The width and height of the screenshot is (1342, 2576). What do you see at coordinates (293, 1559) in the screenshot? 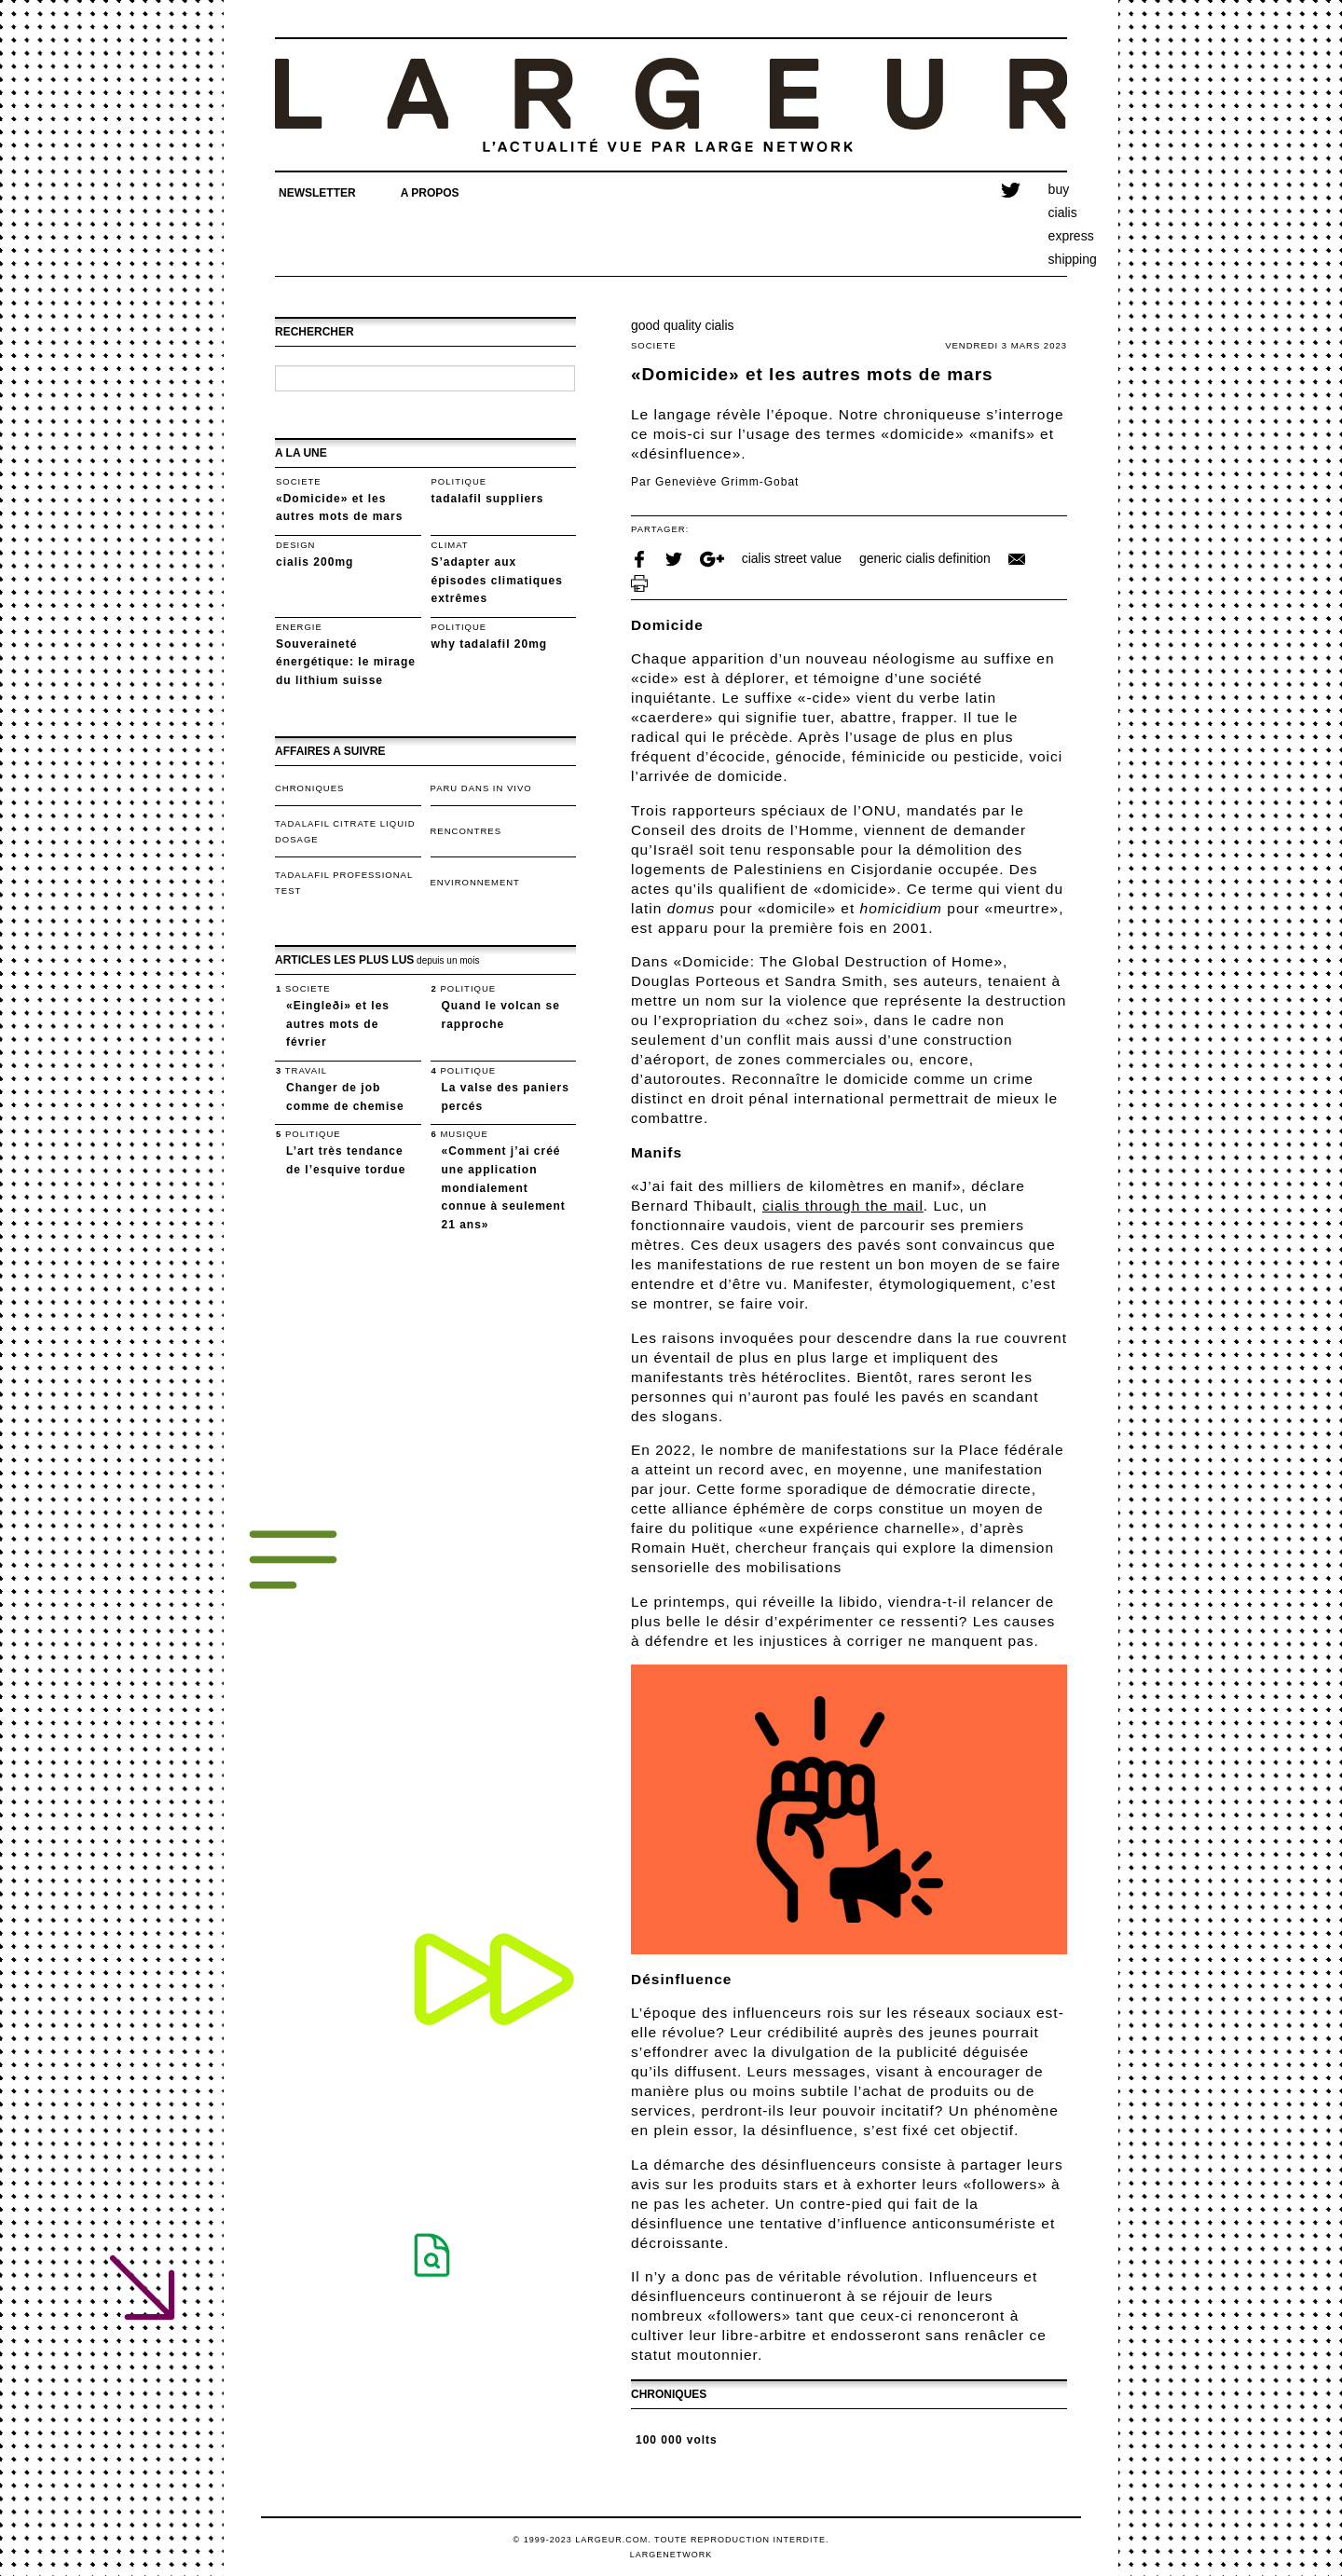
I see `open navigation menu` at bounding box center [293, 1559].